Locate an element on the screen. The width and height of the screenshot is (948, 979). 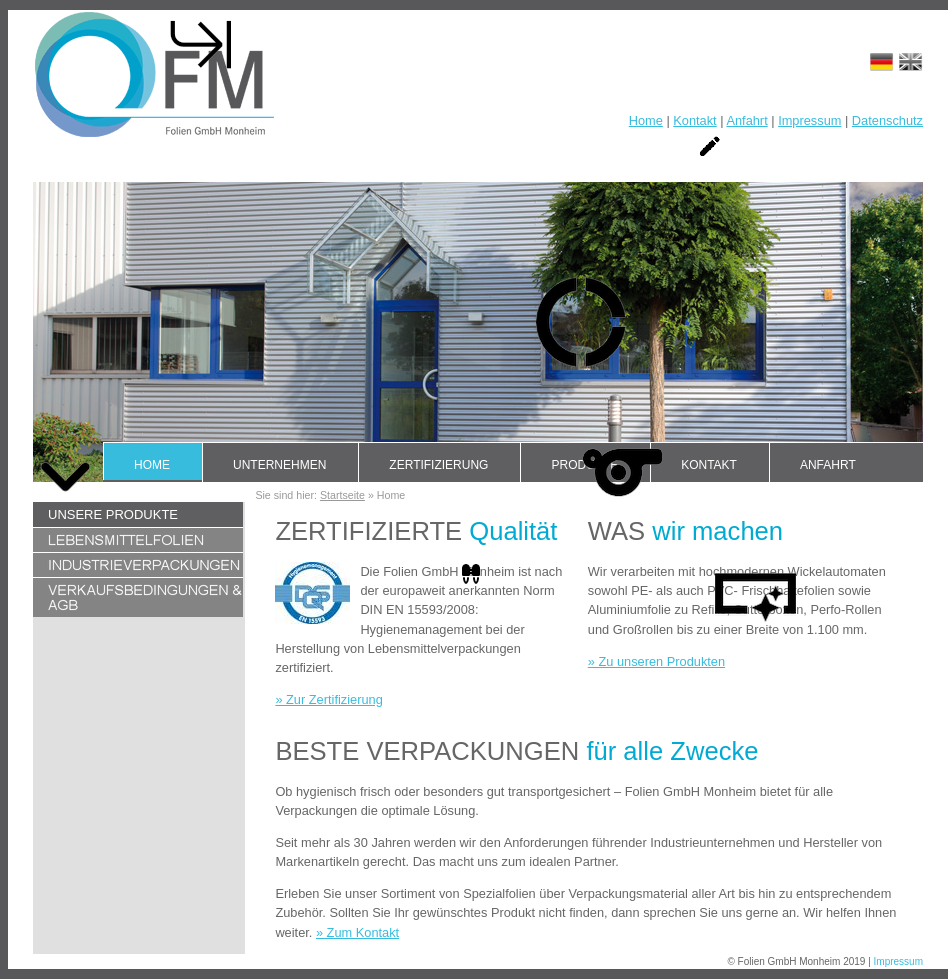
add a smart action or AI-powered button is located at coordinates (755, 593).